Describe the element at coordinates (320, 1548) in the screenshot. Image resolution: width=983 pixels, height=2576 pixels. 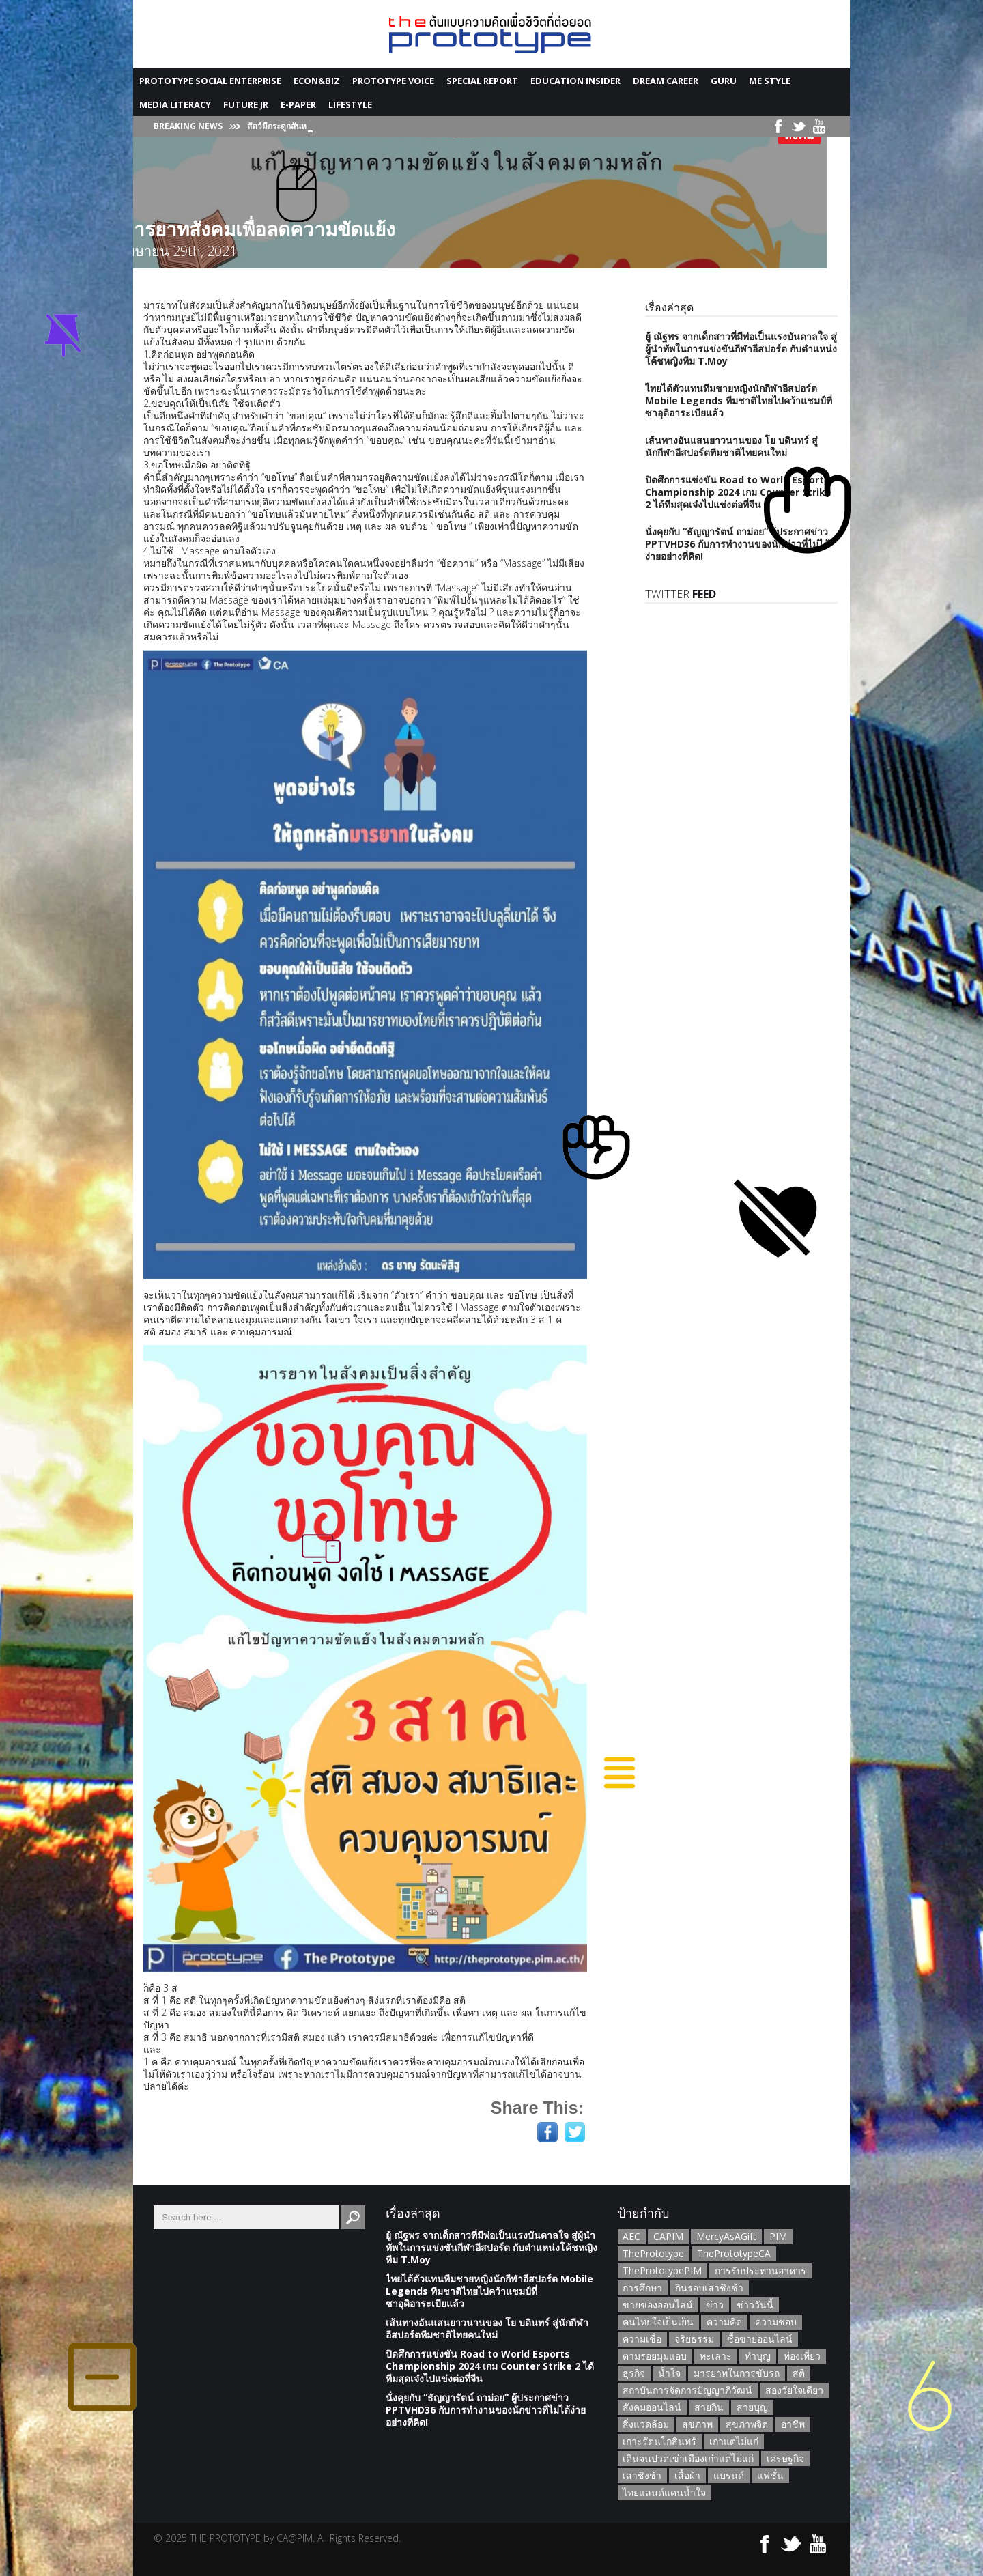
I see `manage connected devices` at that location.